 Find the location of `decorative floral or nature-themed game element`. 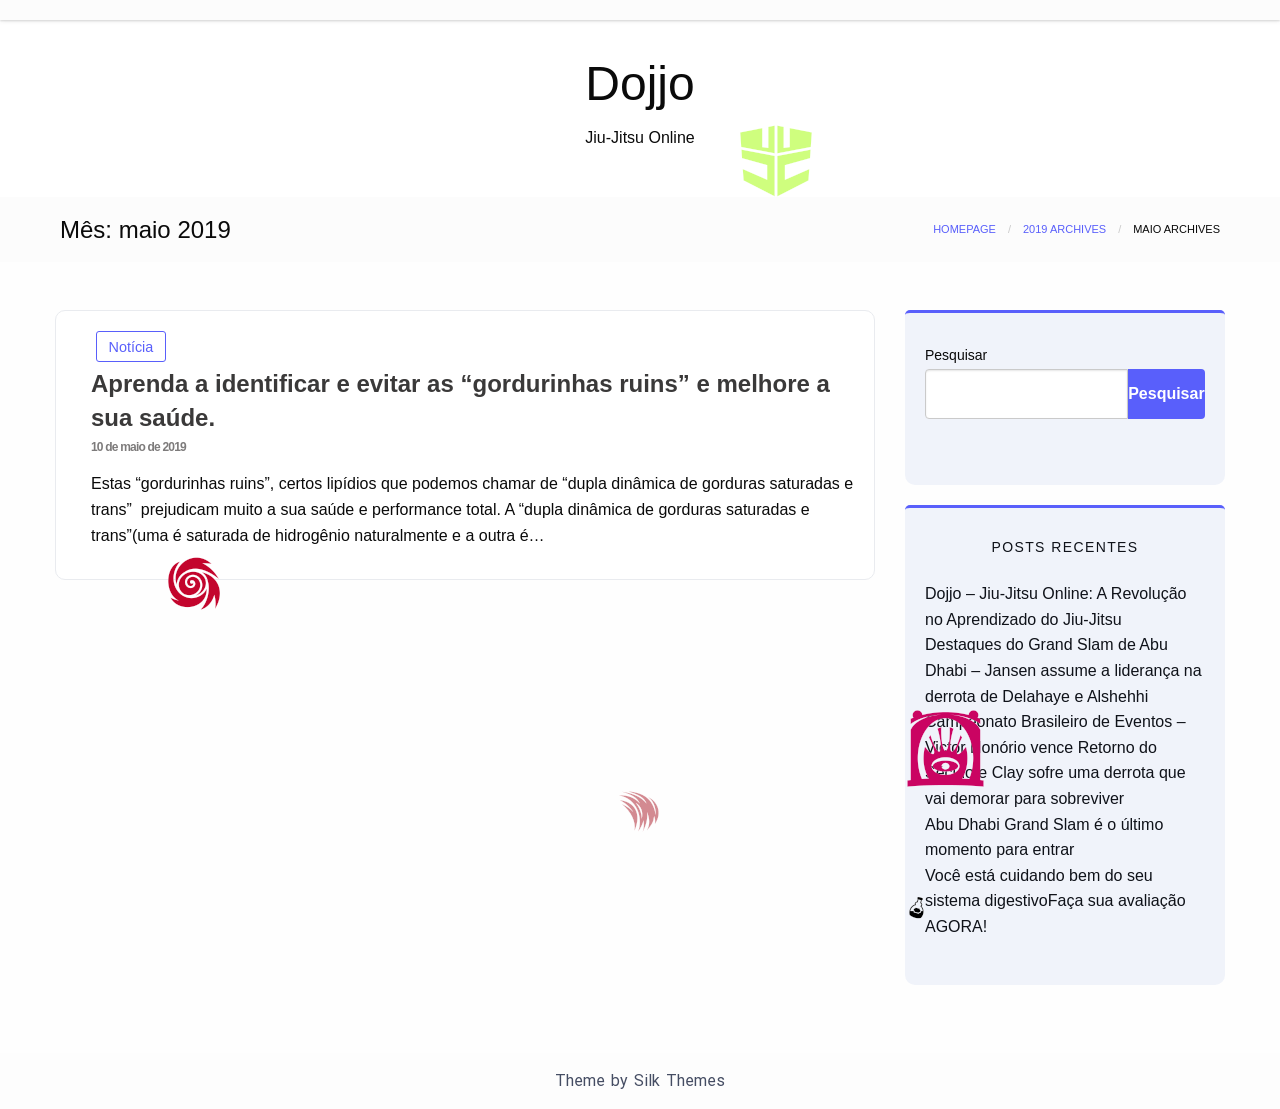

decorative floral or nature-themed game element is located at coordinates (194, 584).